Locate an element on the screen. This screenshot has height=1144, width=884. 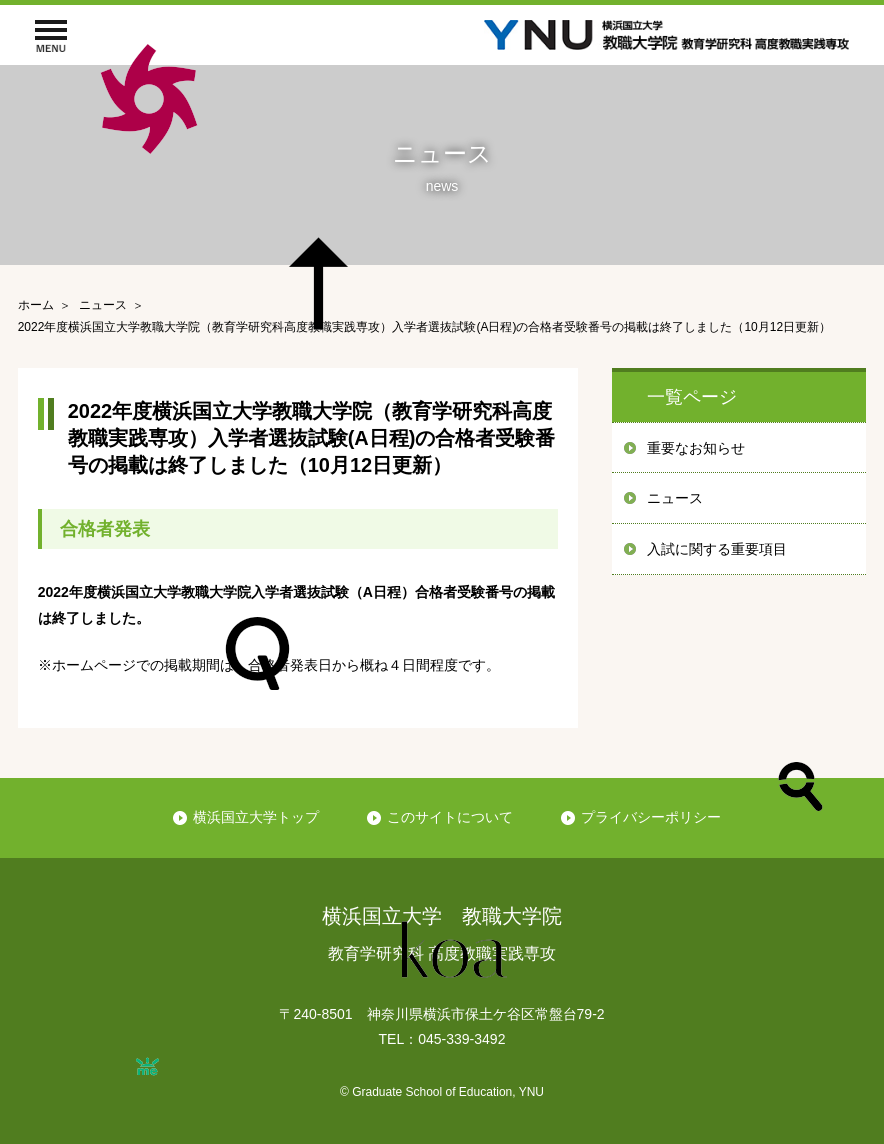
launch octane render application is located at coordinates (149, 99).